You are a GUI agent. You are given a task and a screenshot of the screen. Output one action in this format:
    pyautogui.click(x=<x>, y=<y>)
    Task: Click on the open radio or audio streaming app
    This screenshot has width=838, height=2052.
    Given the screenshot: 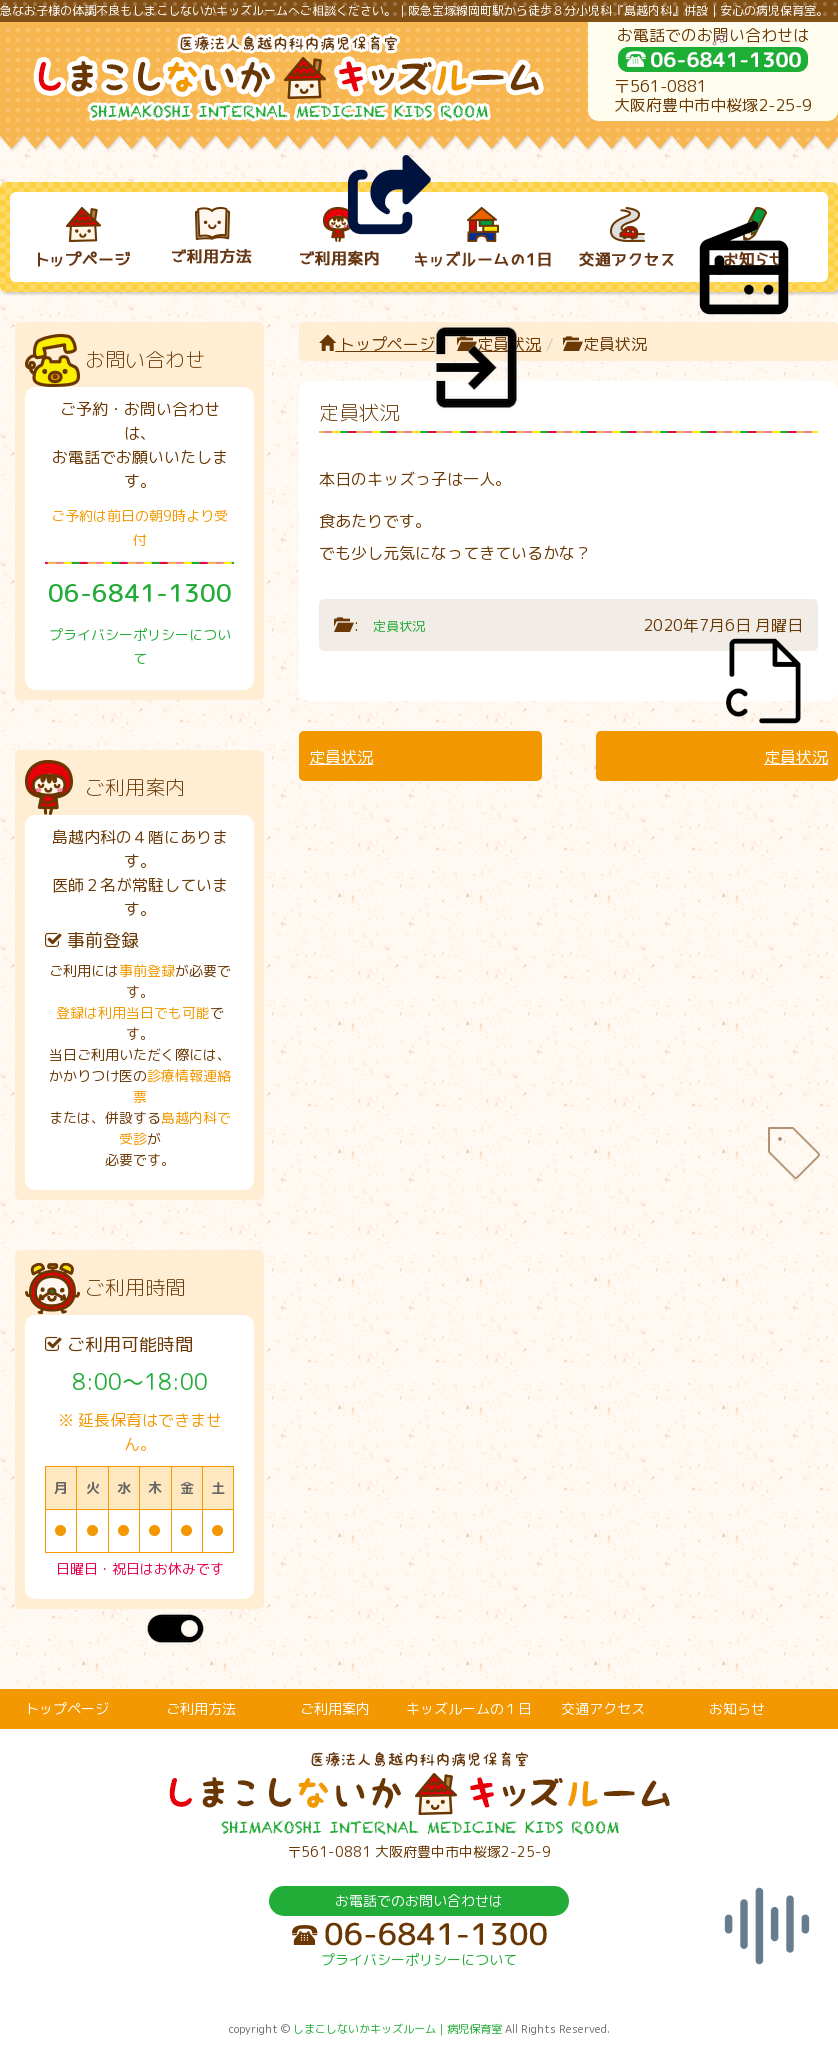 What is the action you would take?
    pyautogui.click(x=744, y=270)
    